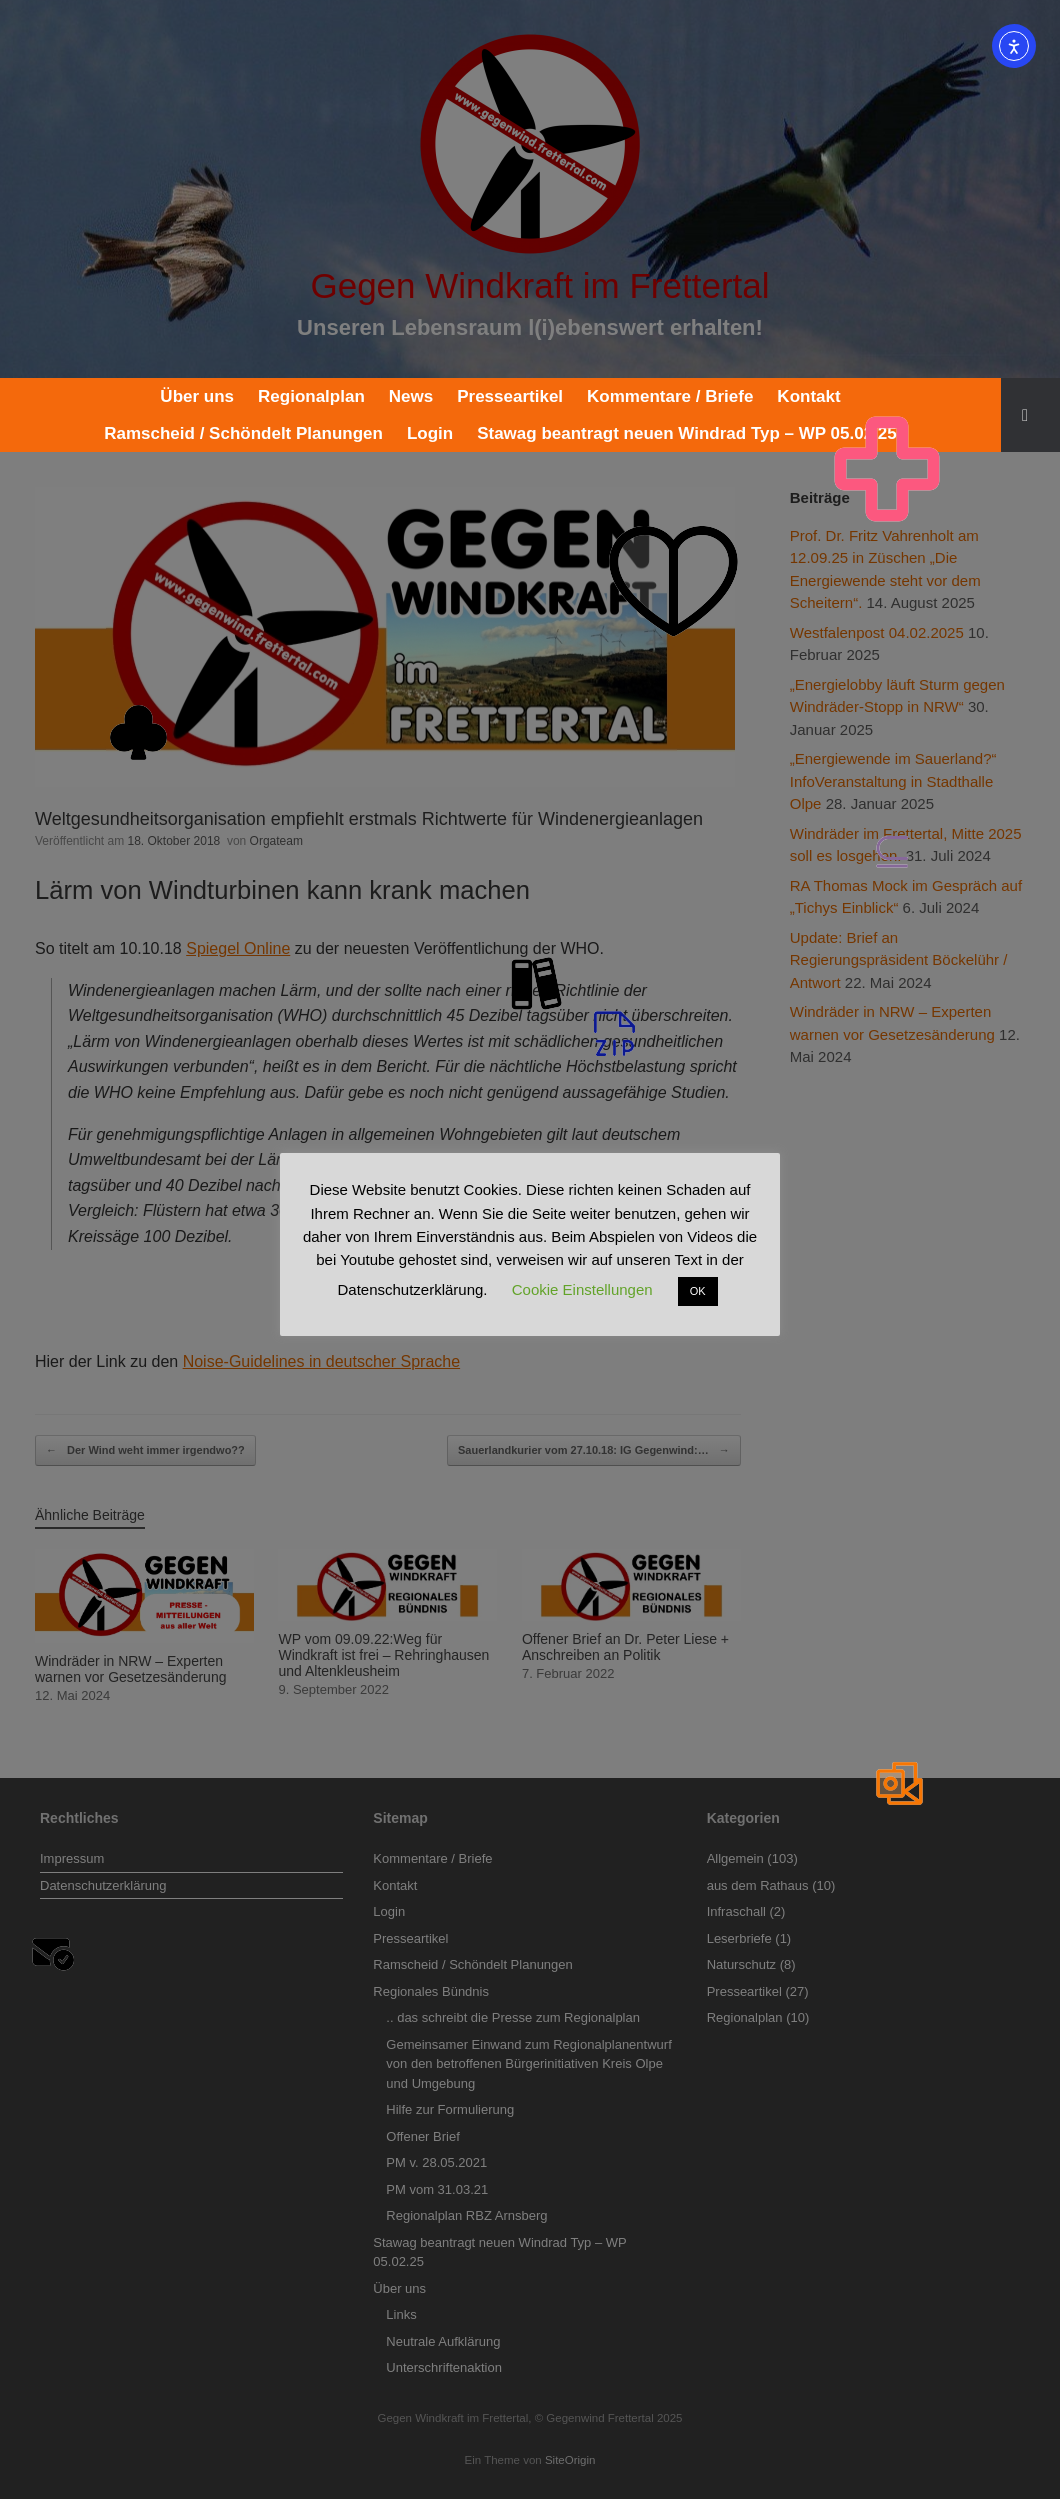 This screenshot has width=1060, height=2499. What do you see at coordinates (673, 576) in the screenshot?
I see `indicates partial like or favorite status` at bounding box center [673, 576].